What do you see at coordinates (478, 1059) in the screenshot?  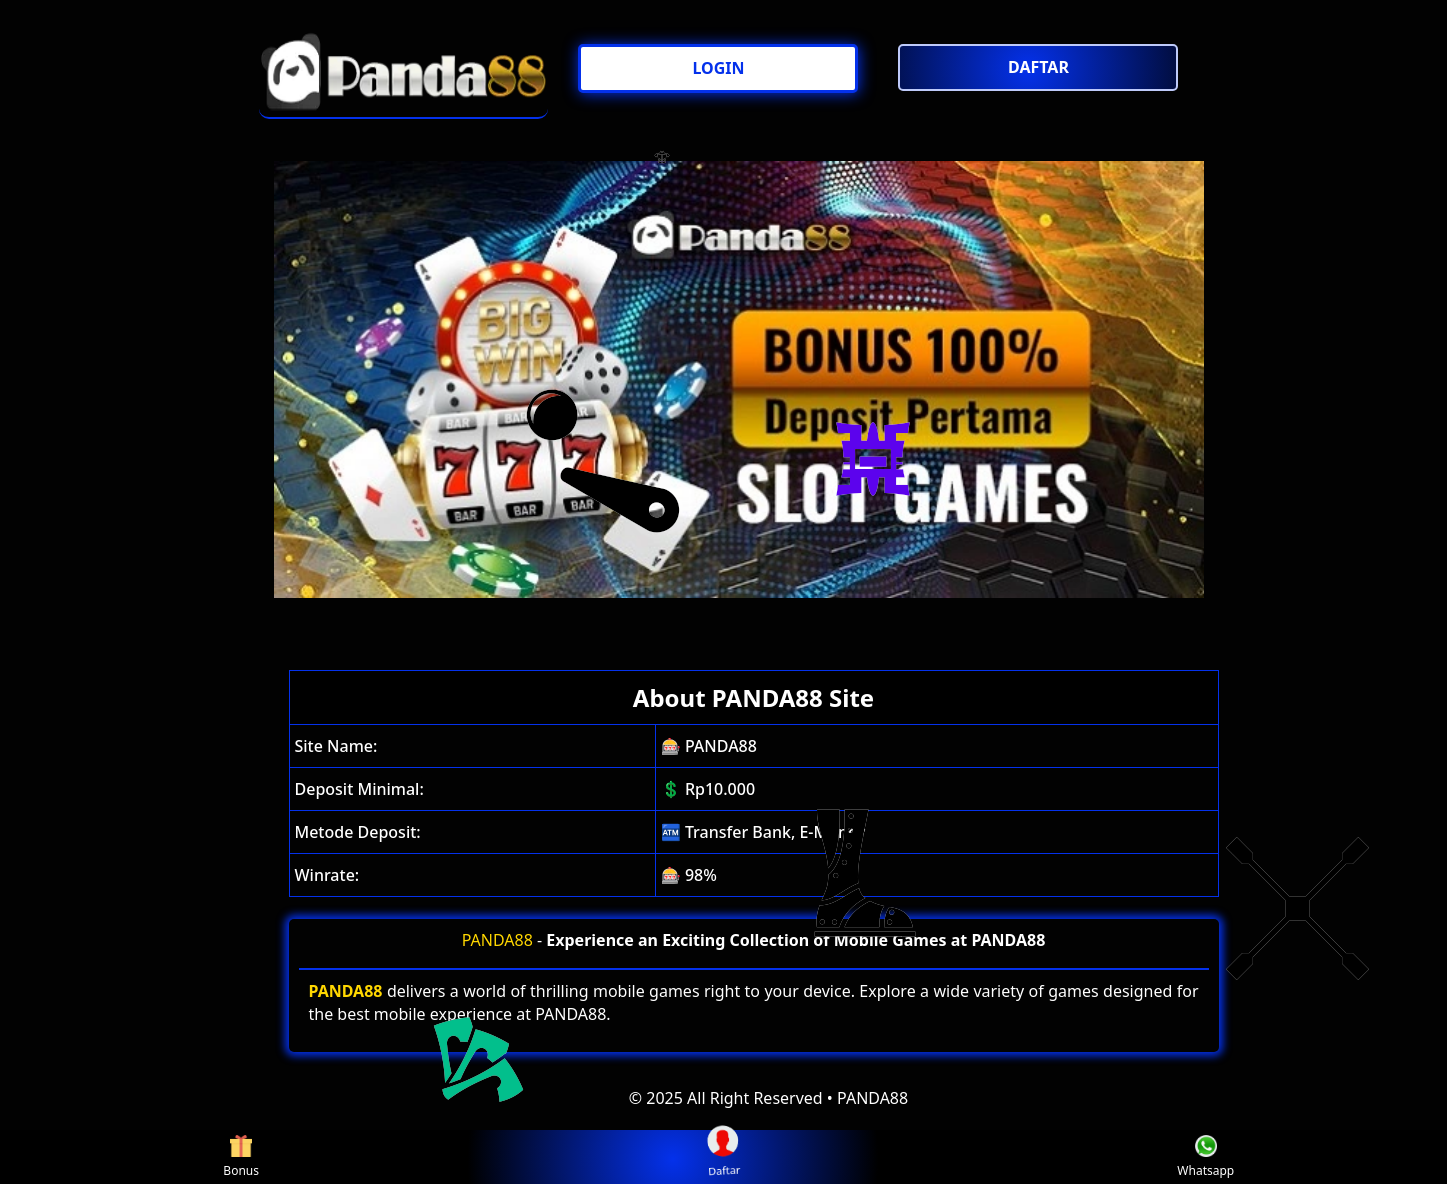 I see `select hatchet or axe weapon type` at bounding box center [478, 1059].